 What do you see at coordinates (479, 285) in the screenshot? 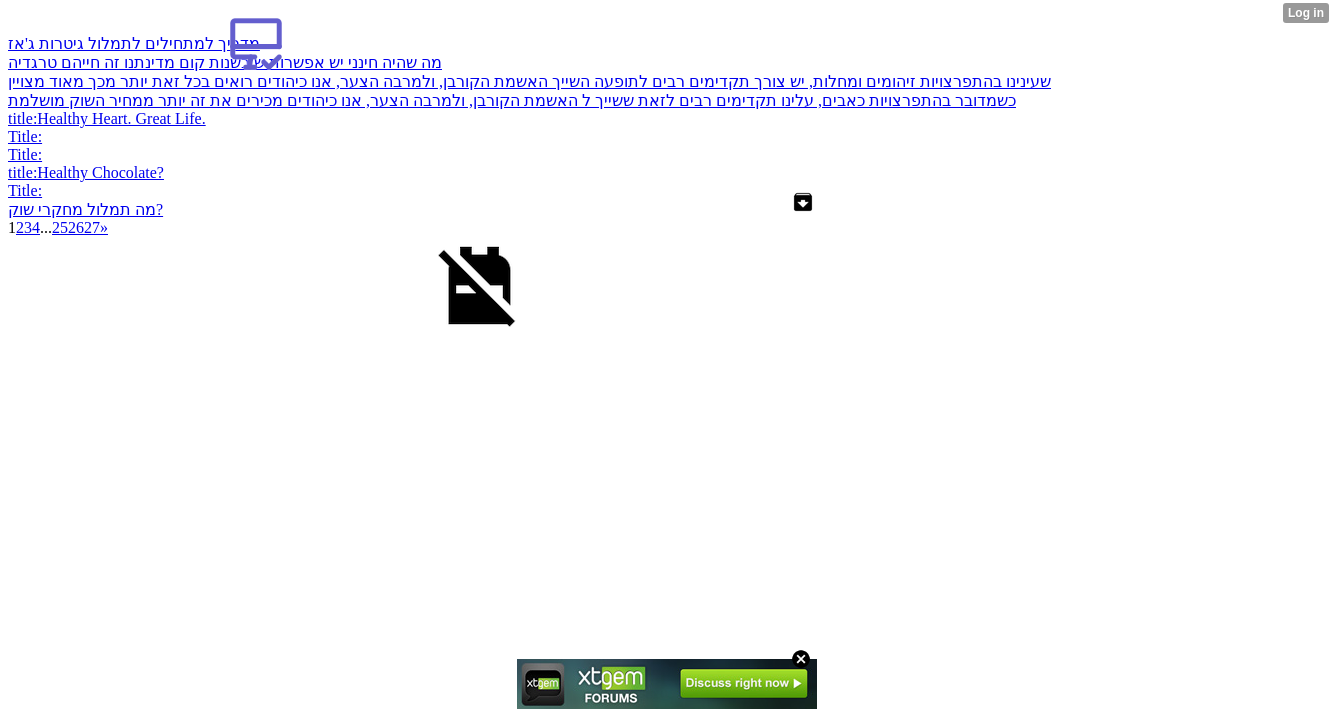
I see `no backpacks allowed in this area` at bounding box center [479, 285].